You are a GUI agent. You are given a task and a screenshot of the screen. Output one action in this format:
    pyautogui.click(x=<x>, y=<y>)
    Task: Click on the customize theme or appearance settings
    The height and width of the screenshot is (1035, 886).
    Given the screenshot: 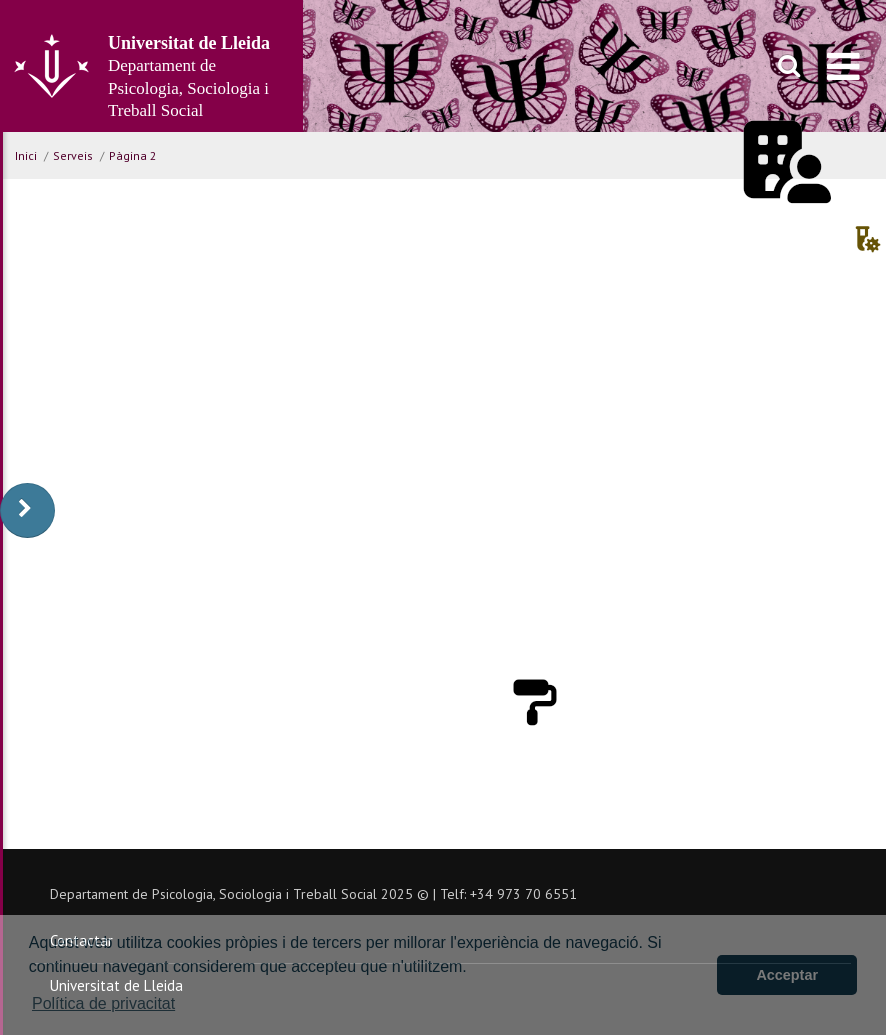 What is the action you would take?
    pyautogui.click(x=535, y=701)
    